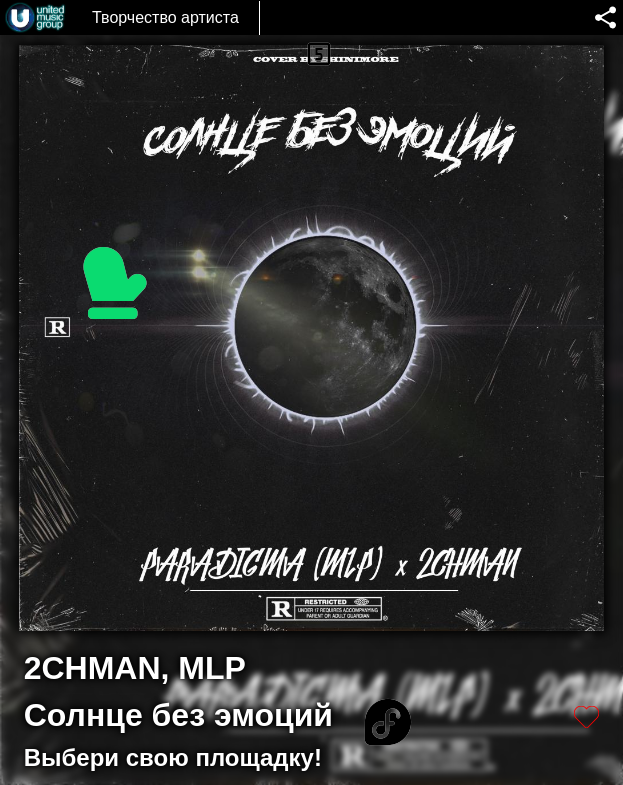 Image resolution: width=623 pixels, height=785 pixels. I want to click on indicates step 5 in a multi-step process, so click(319, 54).